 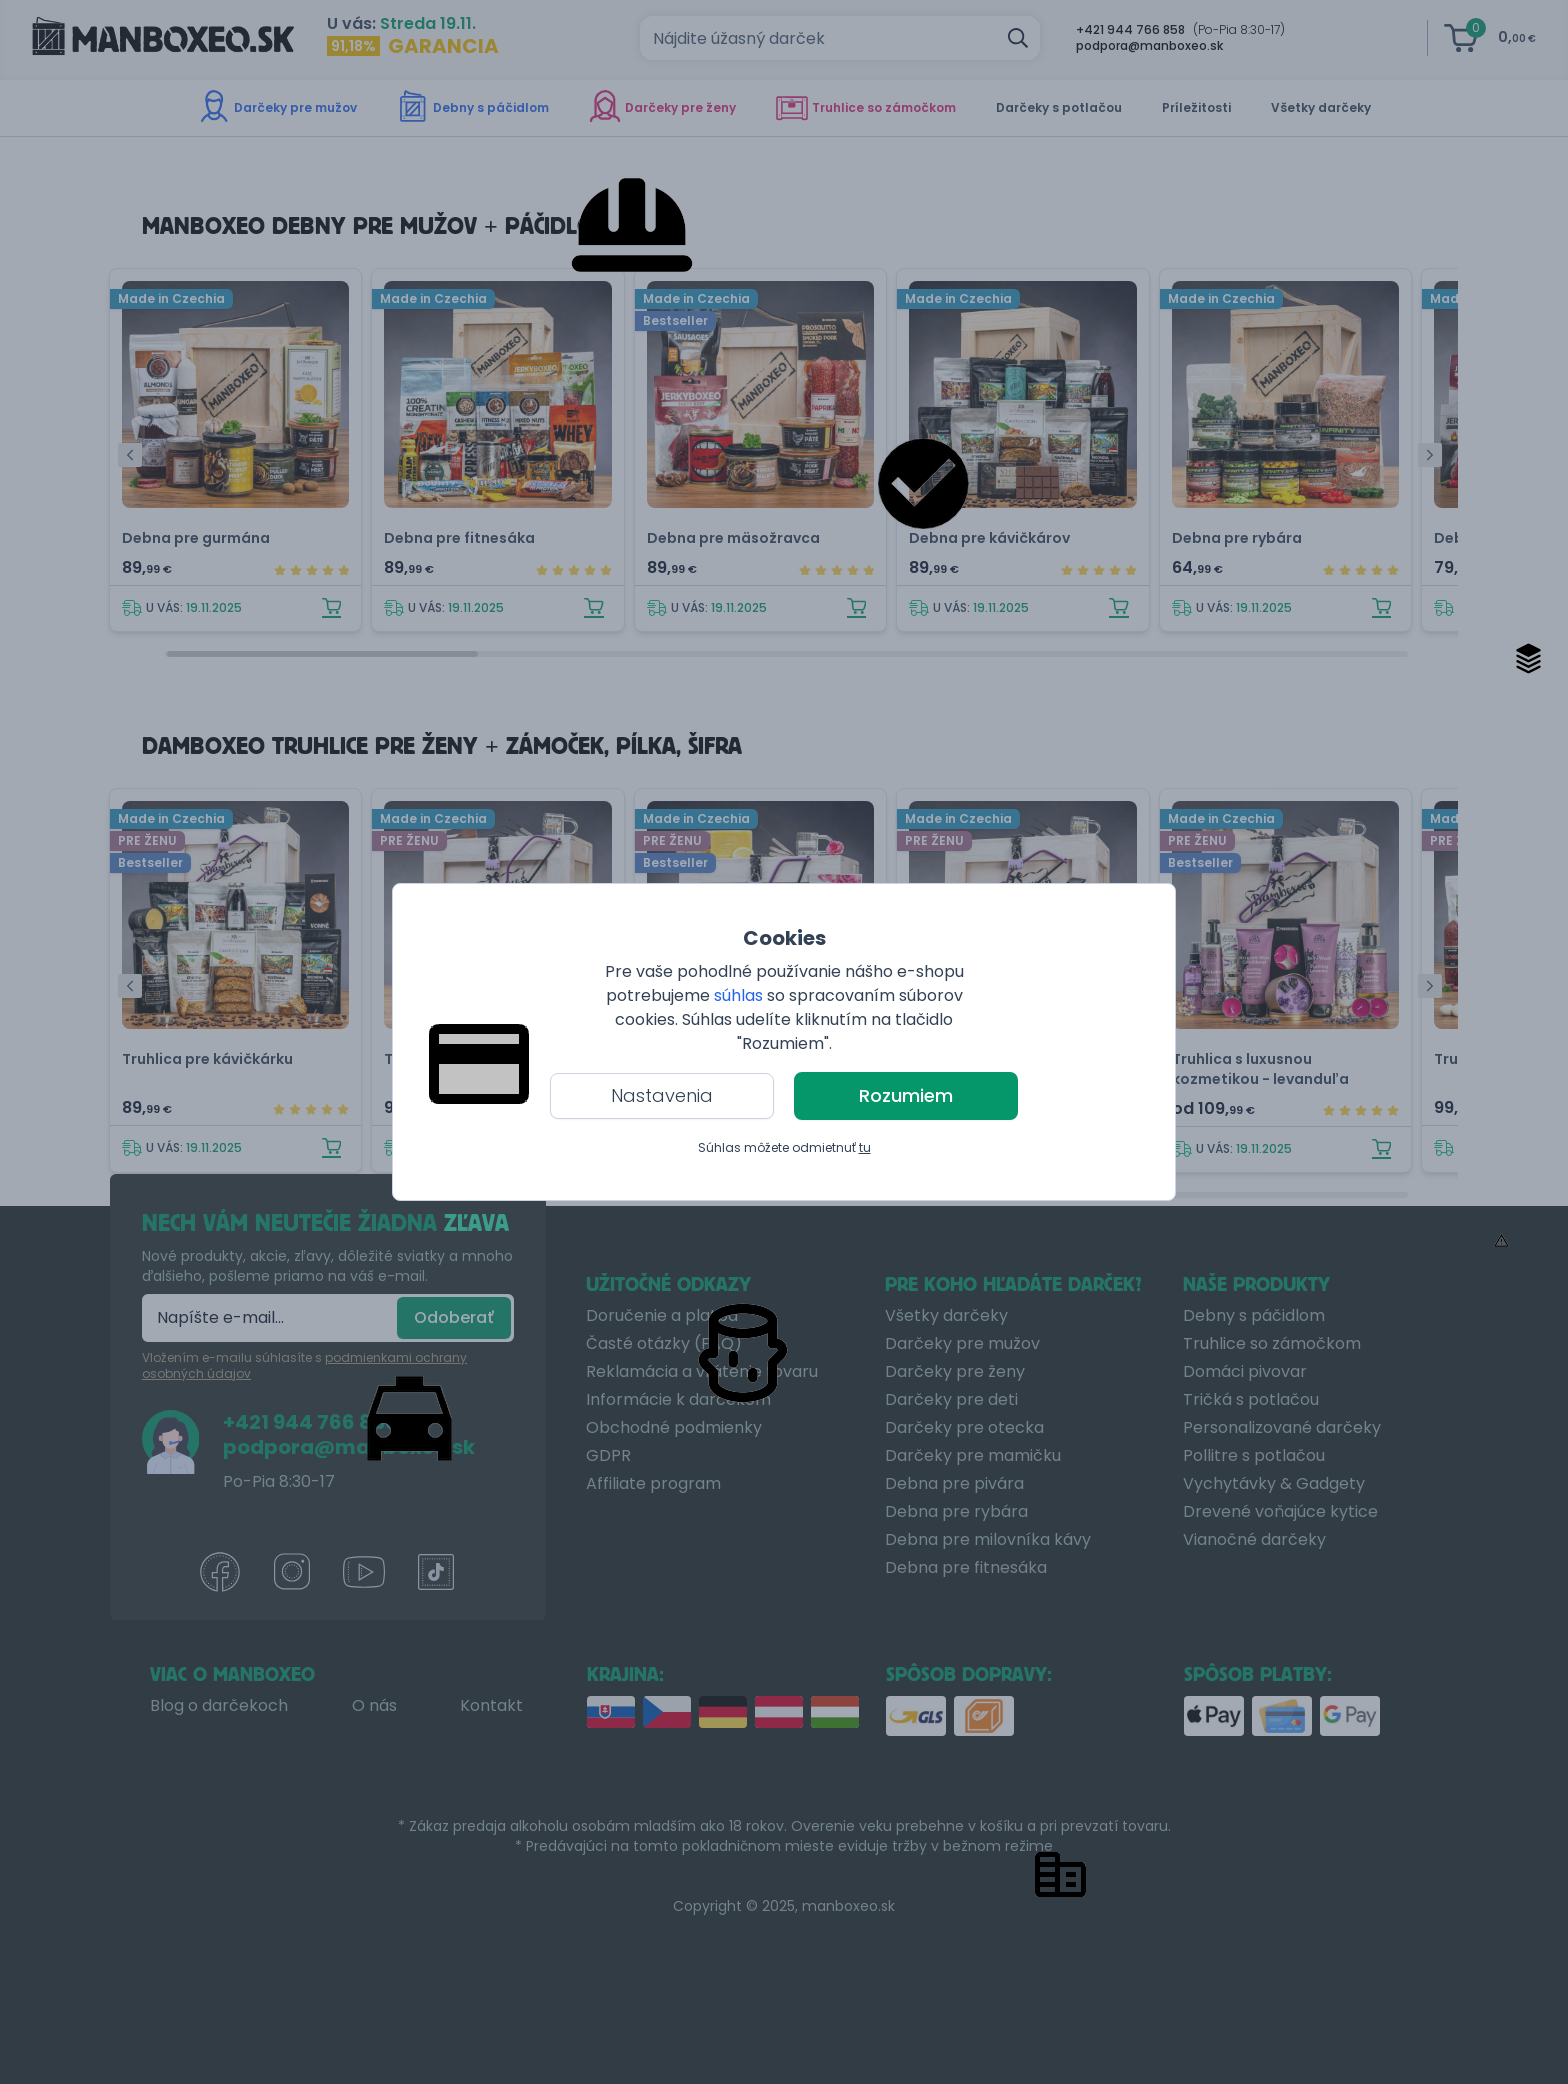 I want to click on request a taxi or rideshare, so click(x=409, y=1418).